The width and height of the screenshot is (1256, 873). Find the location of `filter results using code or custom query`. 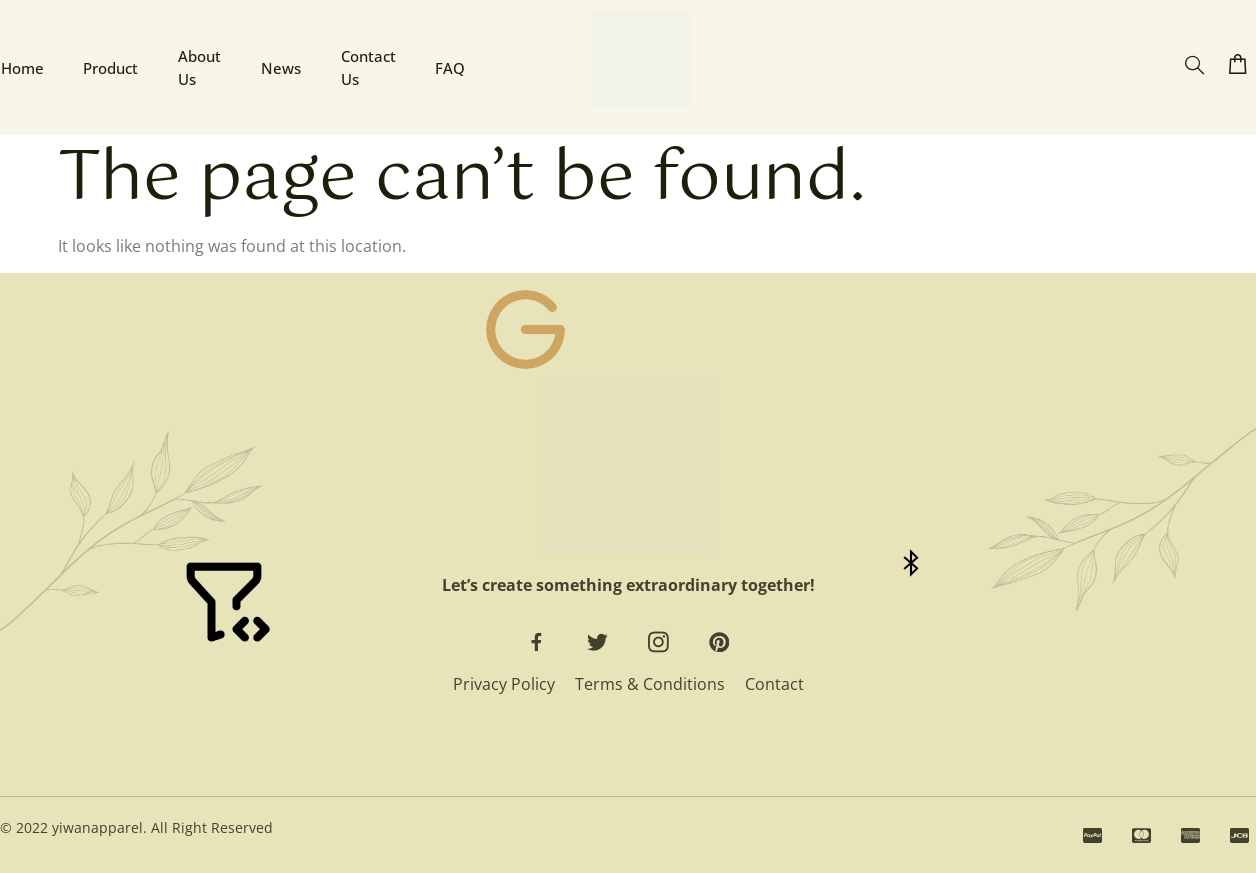

filter results using code or custom query is located at coordinates (224, 600).